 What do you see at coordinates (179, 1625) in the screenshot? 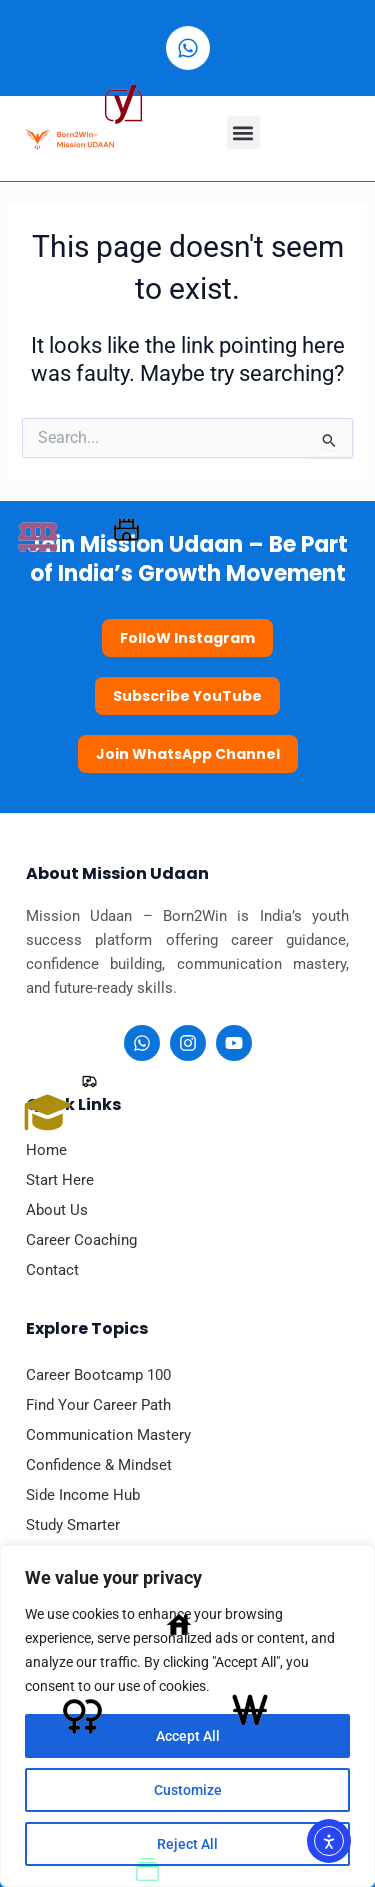
I see `go to home screen` at bounding box center [179, 1625].